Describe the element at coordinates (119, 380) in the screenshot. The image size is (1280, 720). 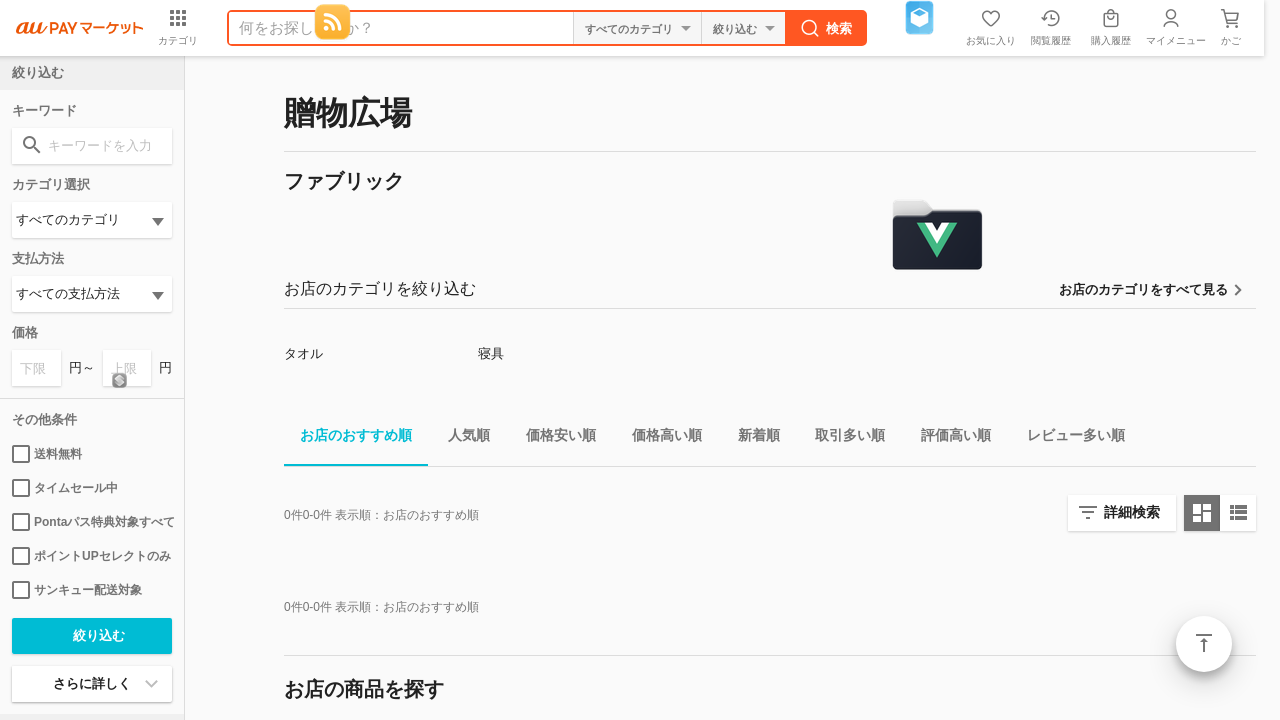
I see `open the shortcuts app` at that location.